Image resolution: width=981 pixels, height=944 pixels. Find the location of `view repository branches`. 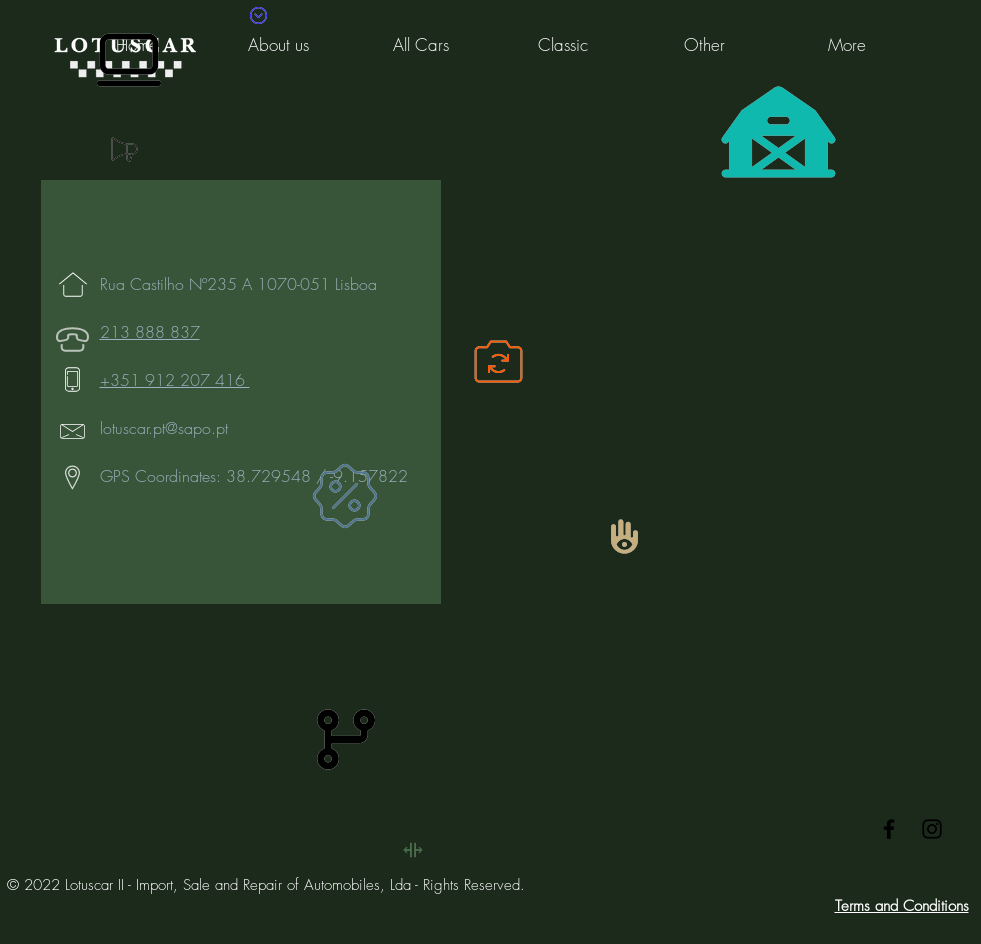

view repository branches is located at coordinates (342, 739).